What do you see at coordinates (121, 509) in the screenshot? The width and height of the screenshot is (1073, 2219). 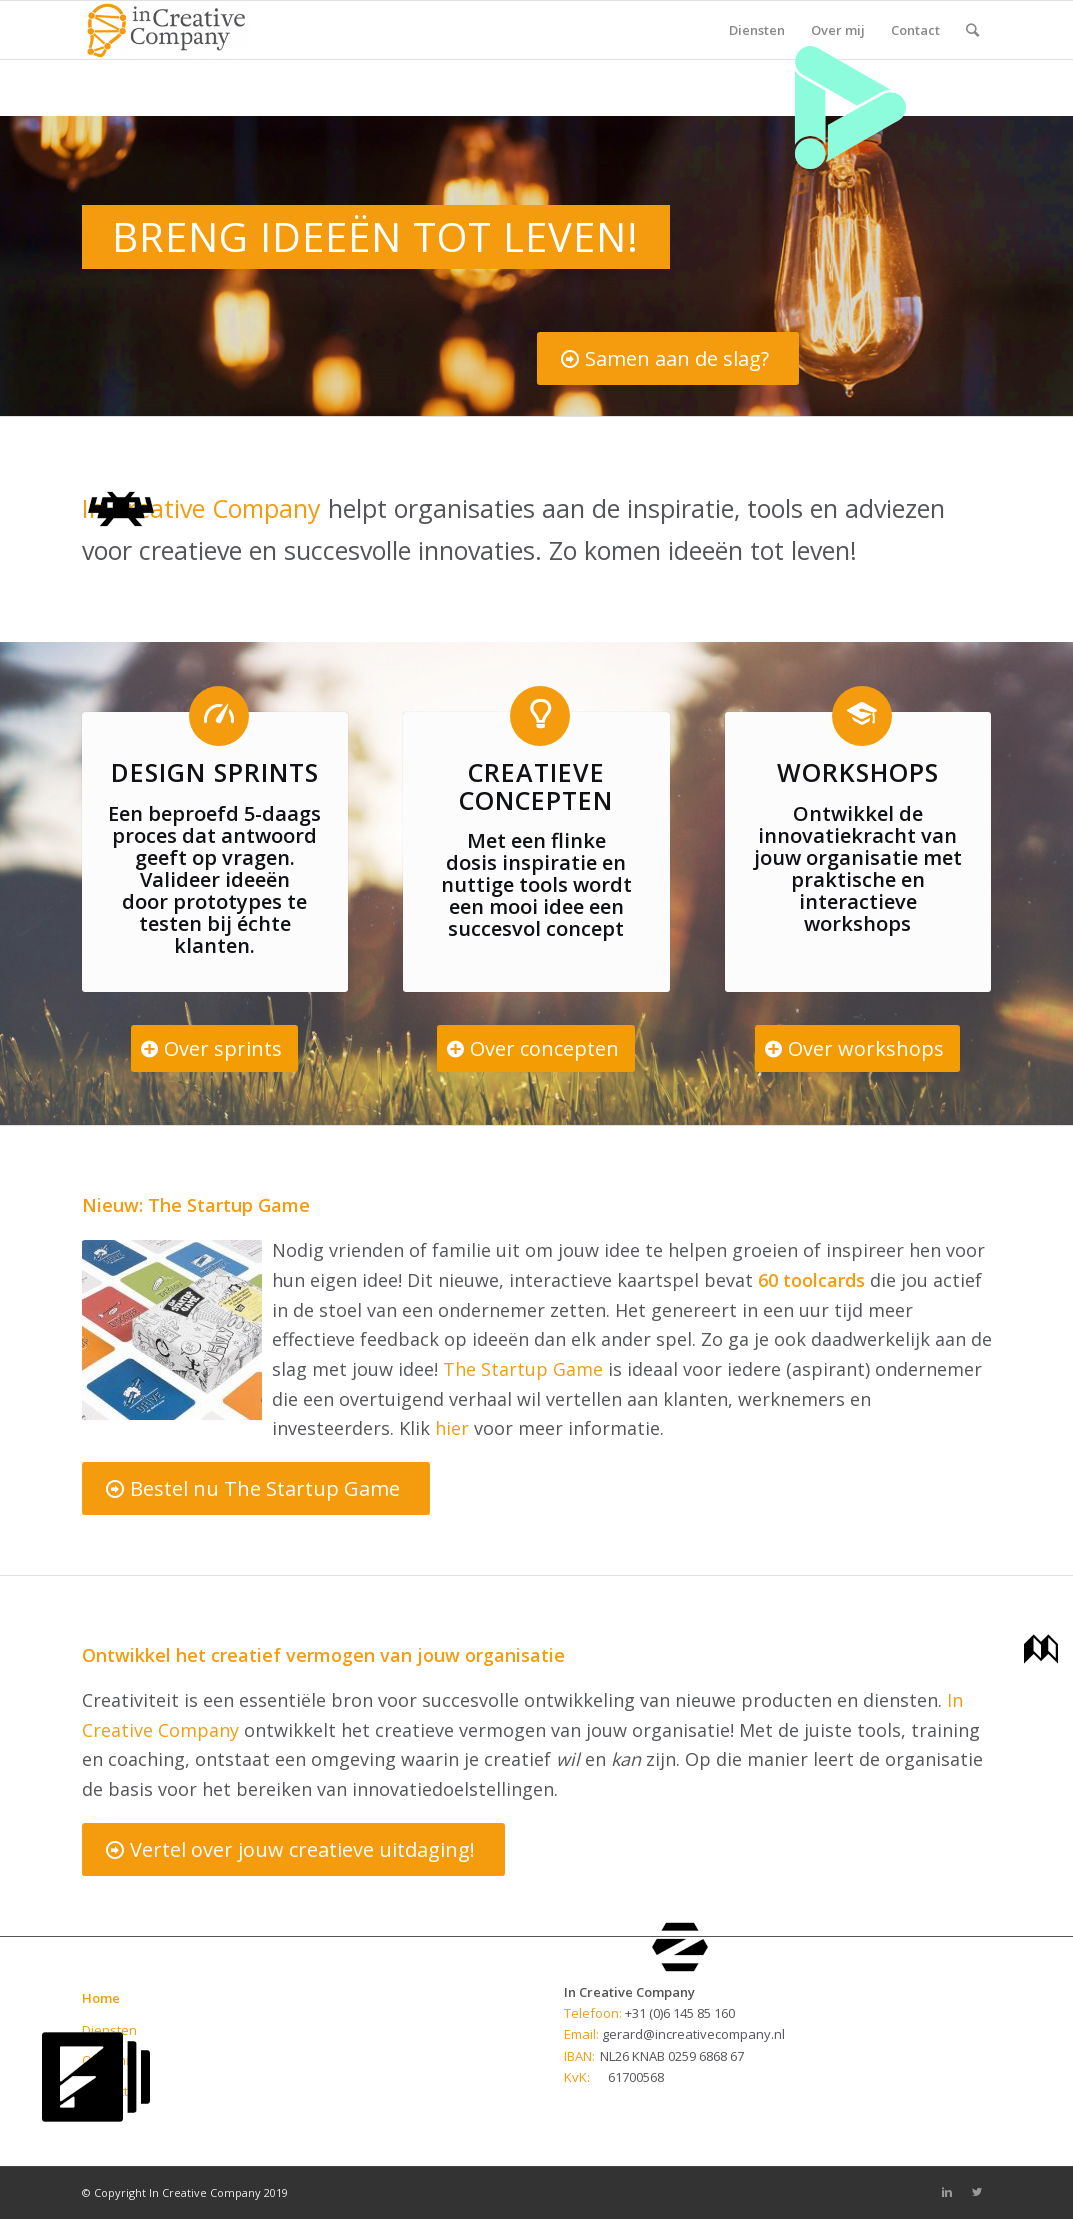 I see `open RetroArch emulator app` at bounding box center [121, 509].